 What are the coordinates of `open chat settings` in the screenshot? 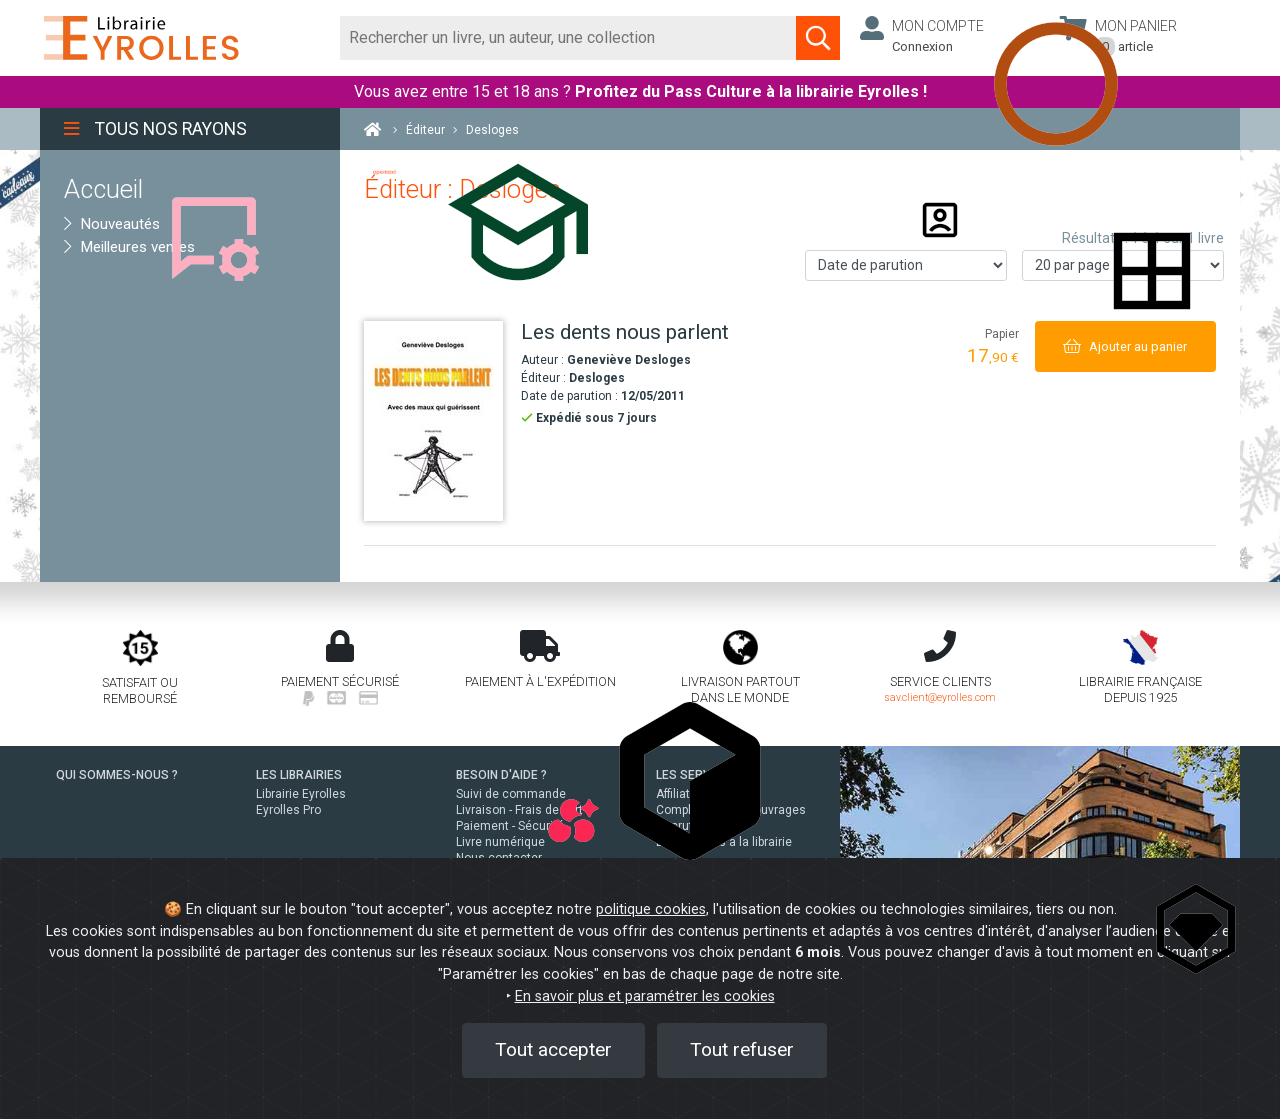 It's located at (214, 235).